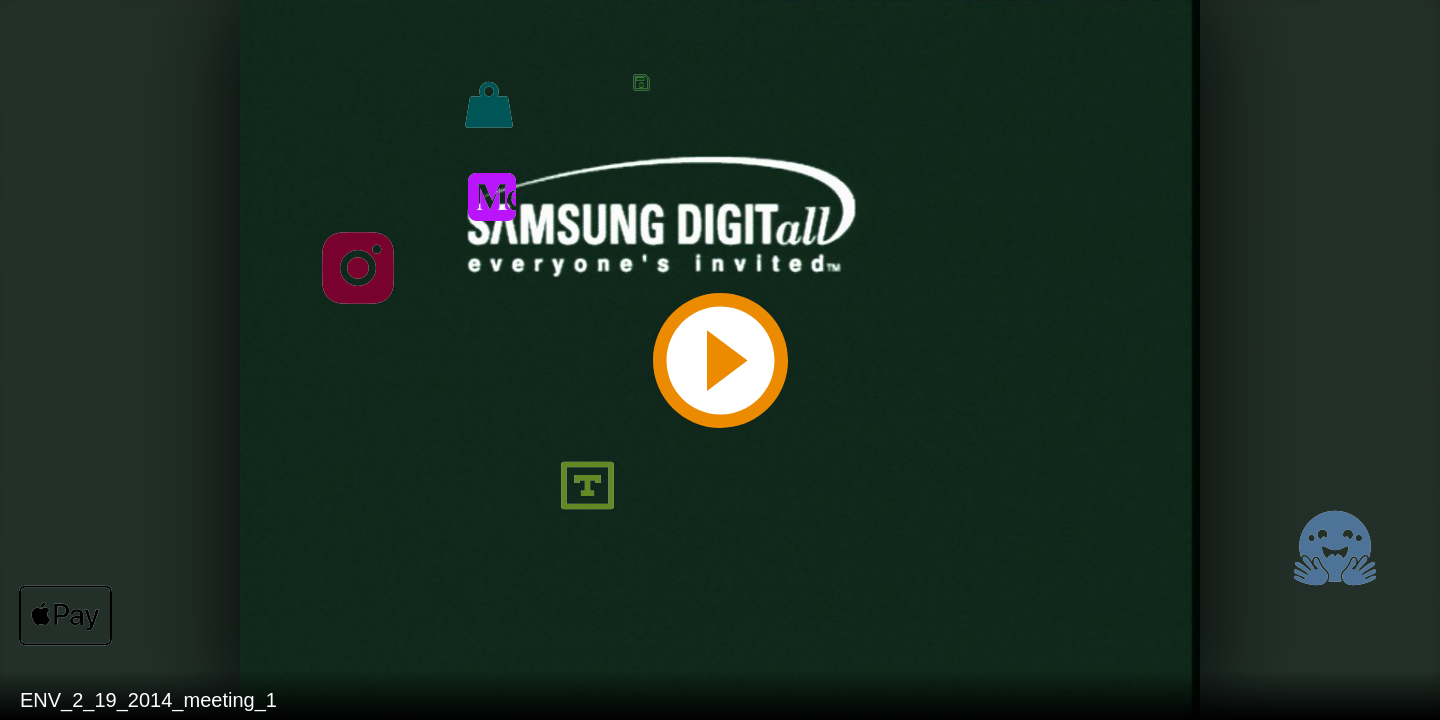  I want to click on pay with Apple Pay, so click(65, 615).